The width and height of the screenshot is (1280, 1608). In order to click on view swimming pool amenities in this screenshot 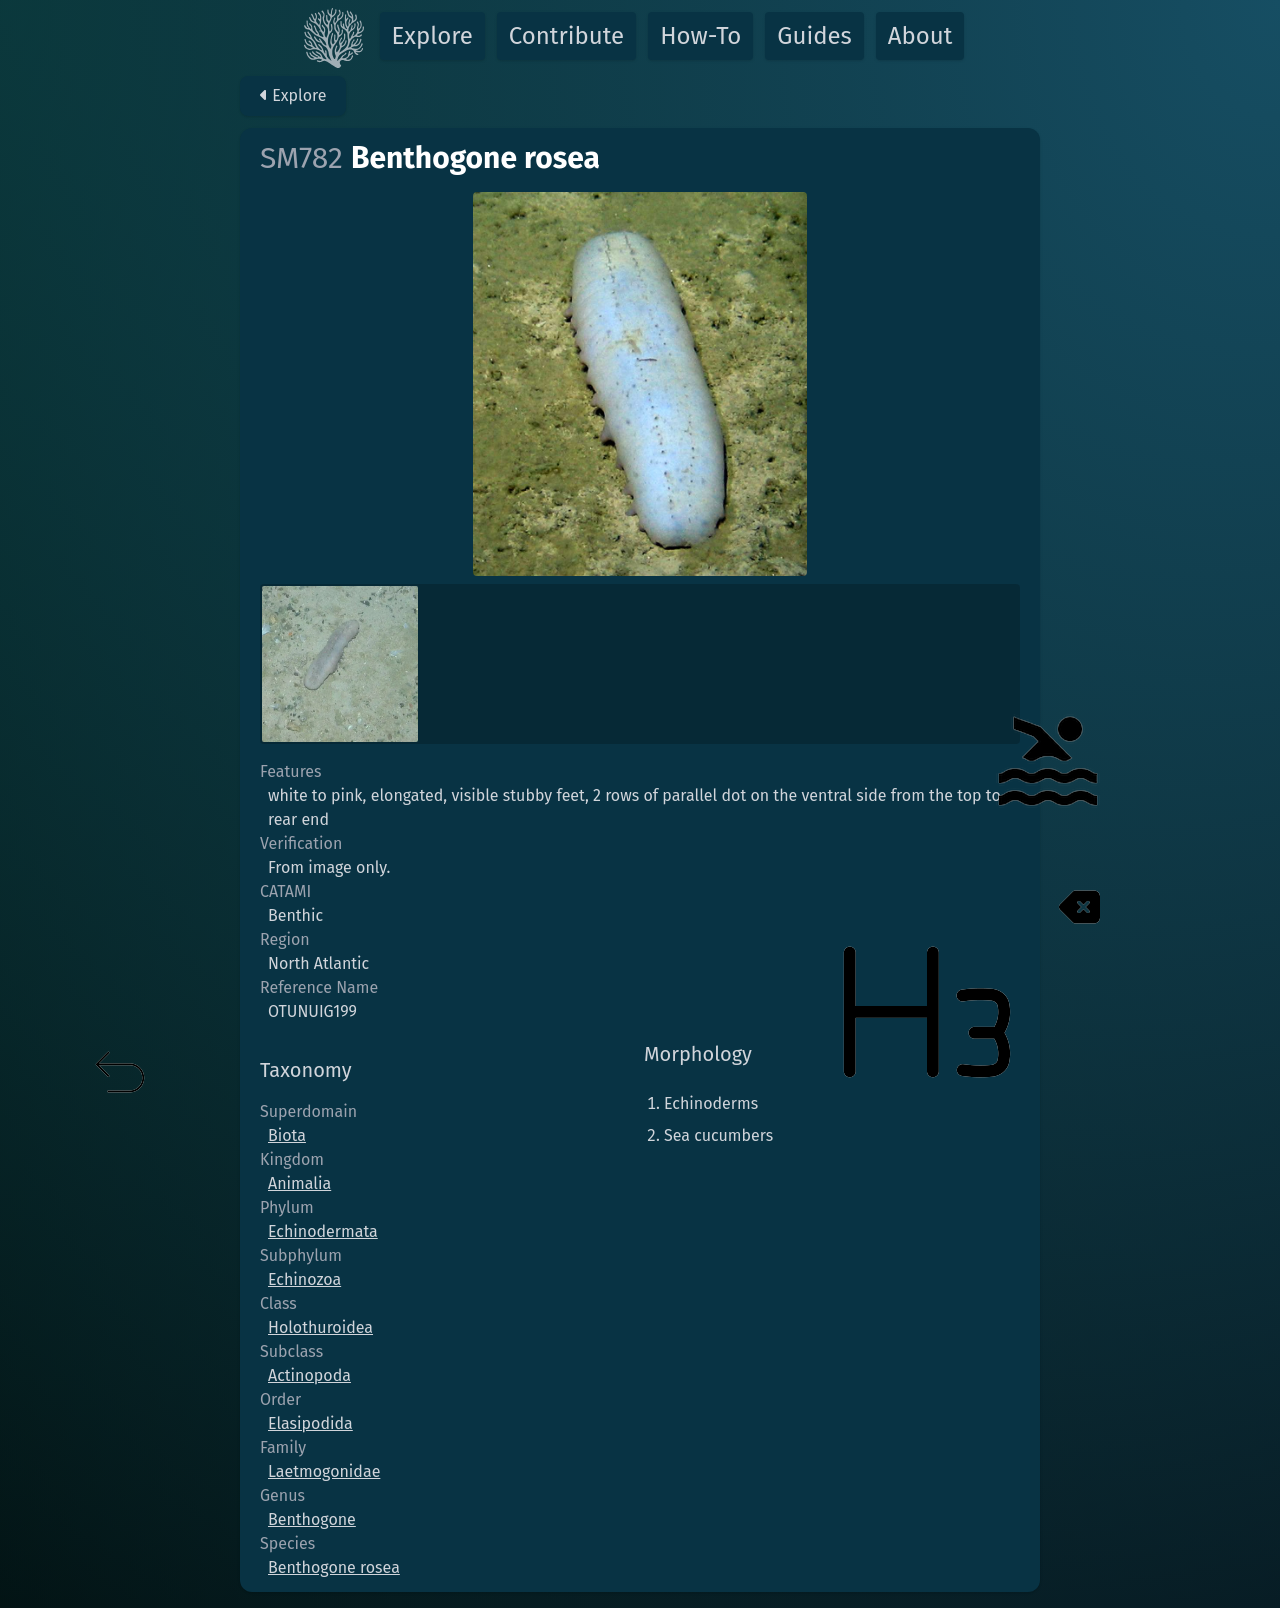, I will do `click(1048, 761)`.